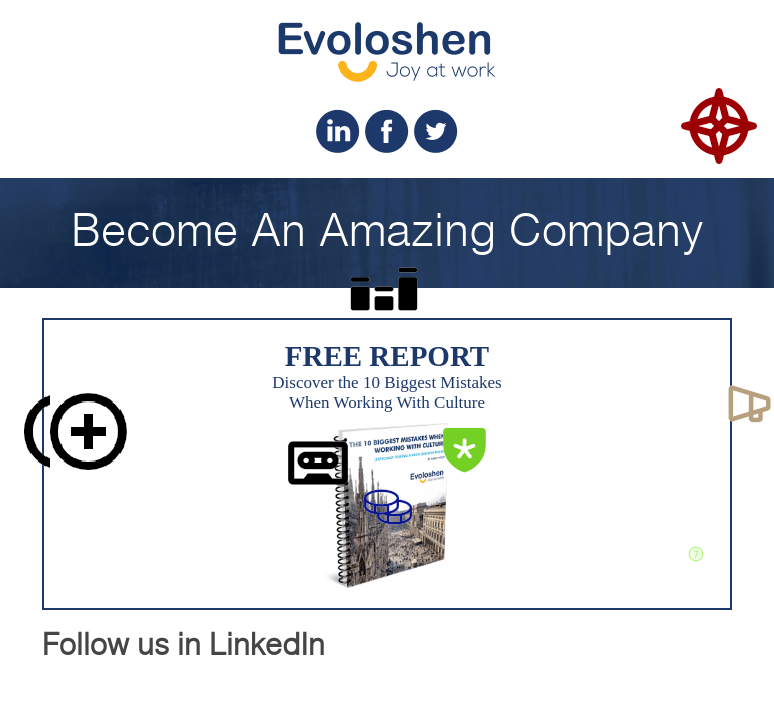  I want to click on add a duplicate control point, so click(75, 431).